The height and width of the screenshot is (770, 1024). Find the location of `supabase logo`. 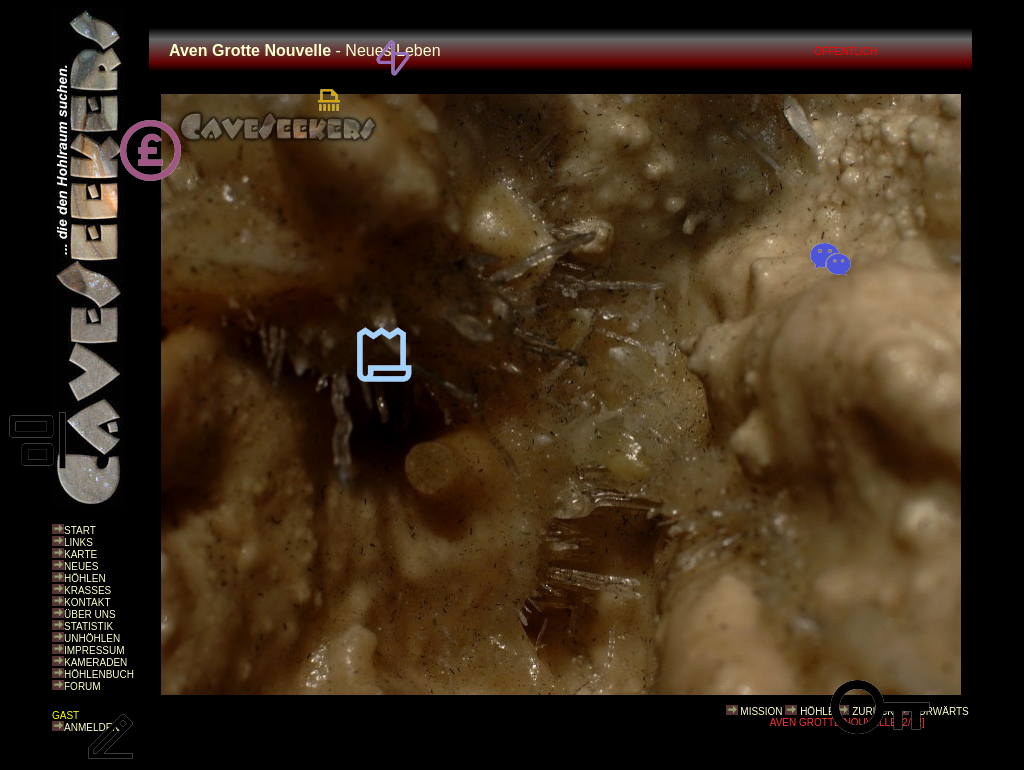

supabase logo is located at coordinates (393, 58).